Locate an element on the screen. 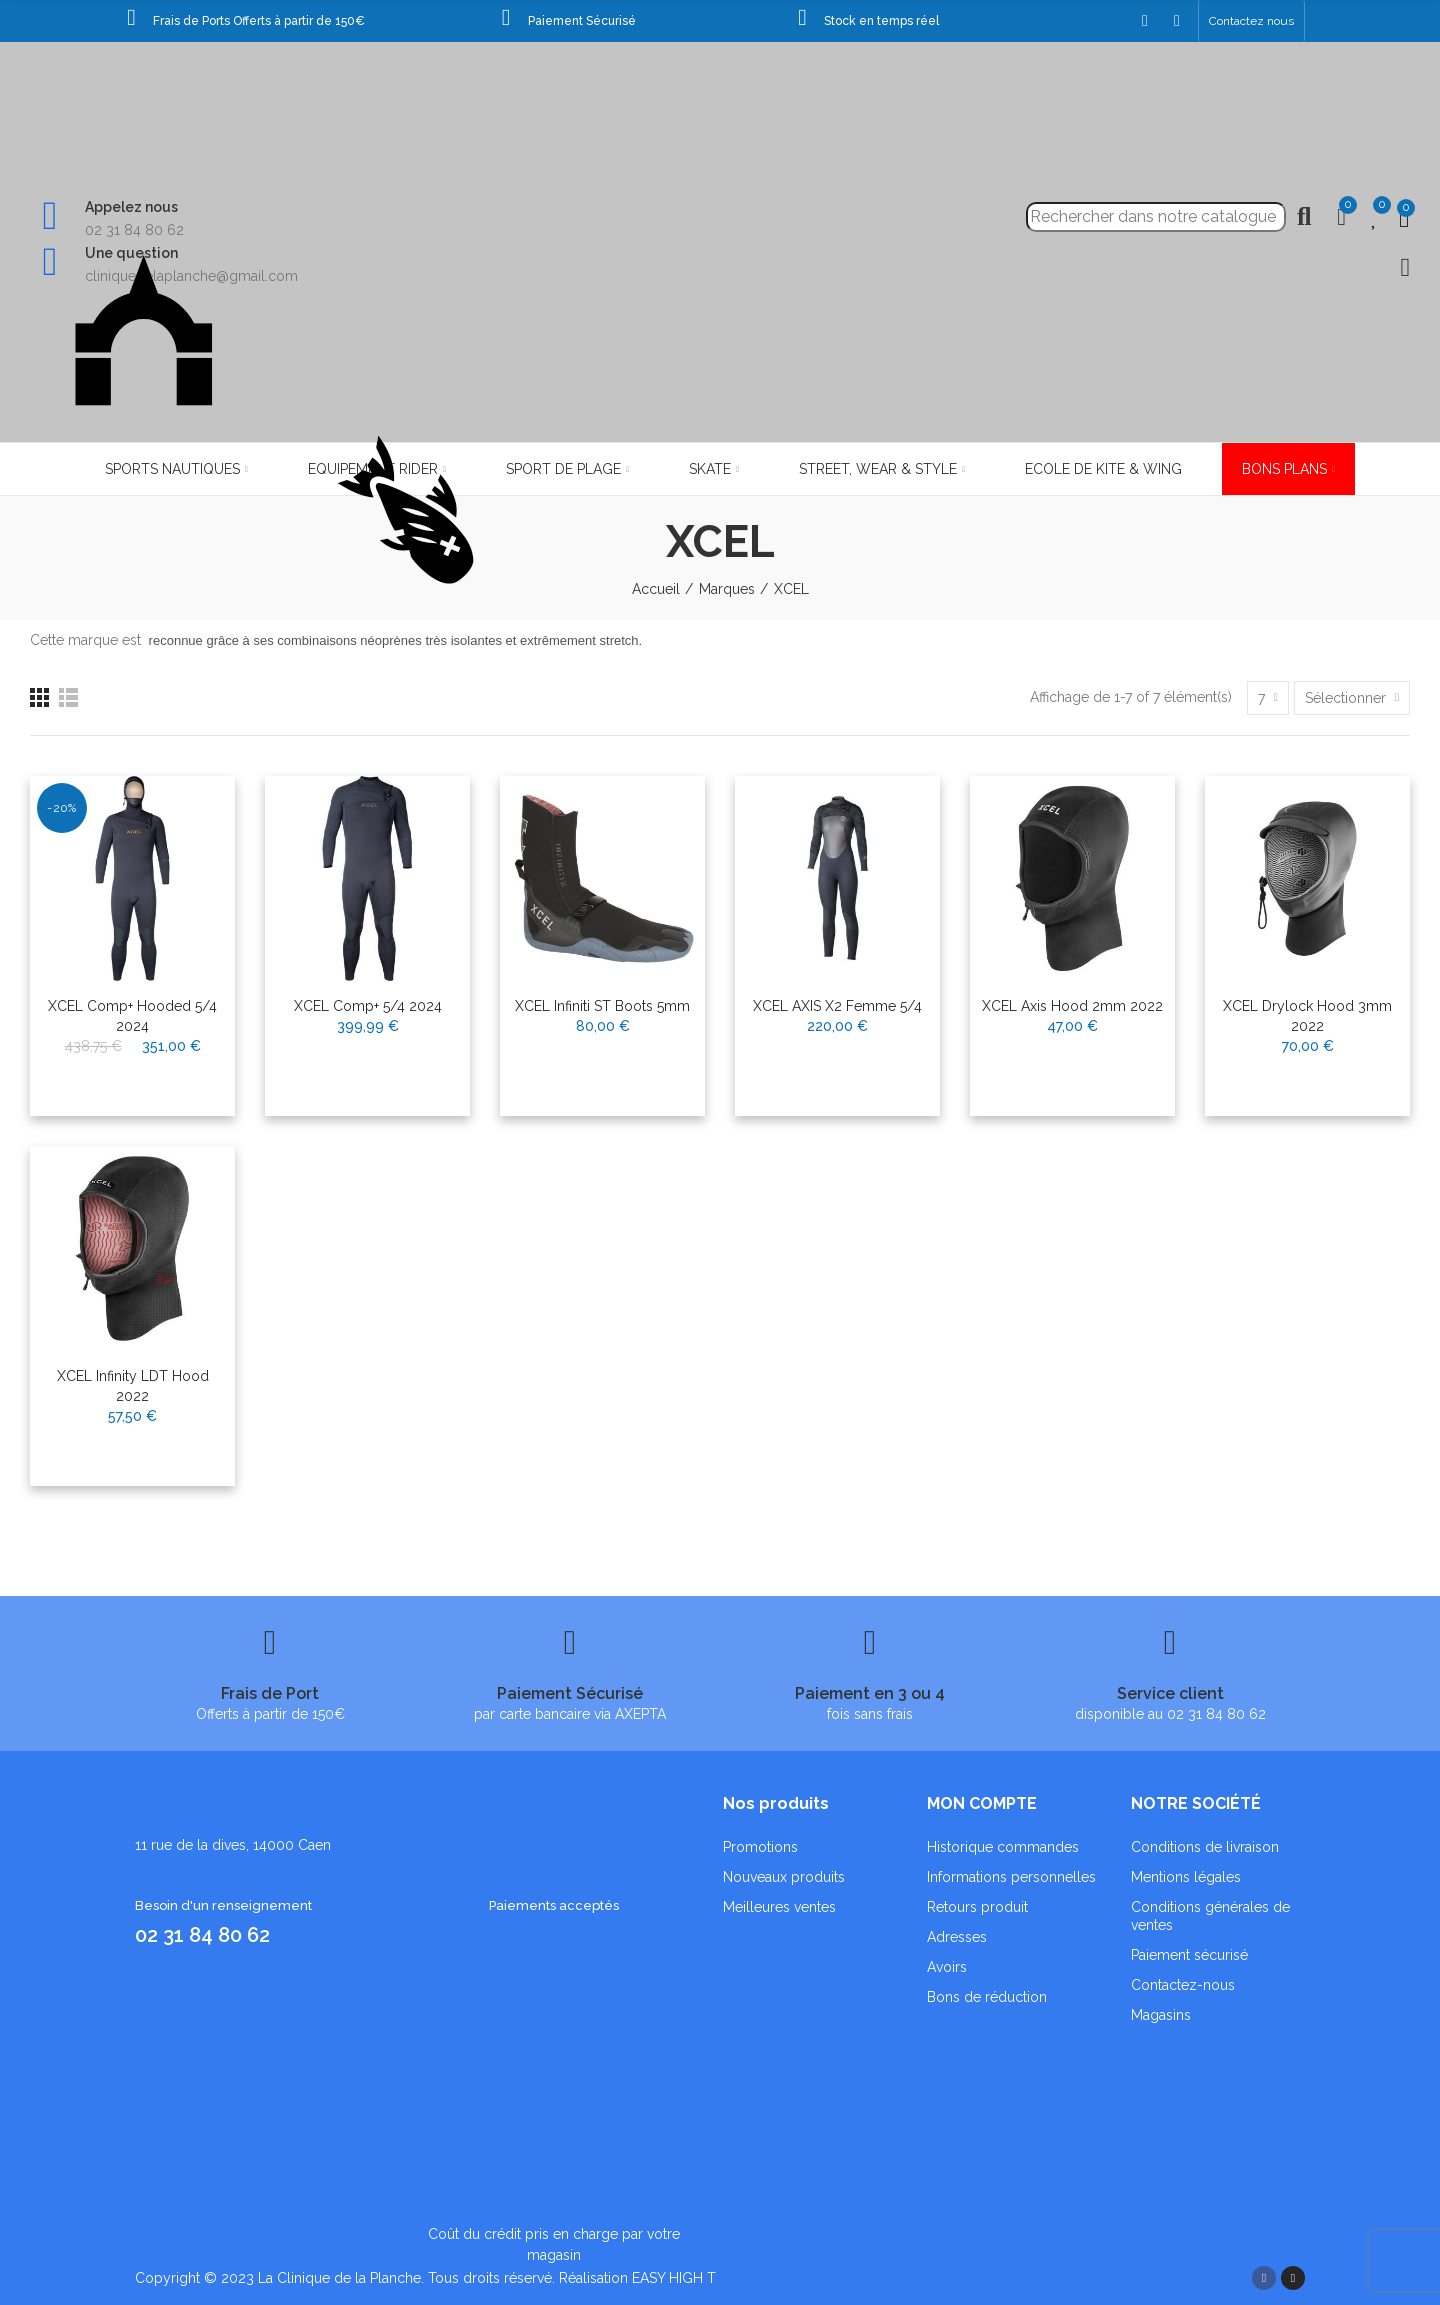  indicates a food item or meal in a cooking game is located at coordinates (405, 509).